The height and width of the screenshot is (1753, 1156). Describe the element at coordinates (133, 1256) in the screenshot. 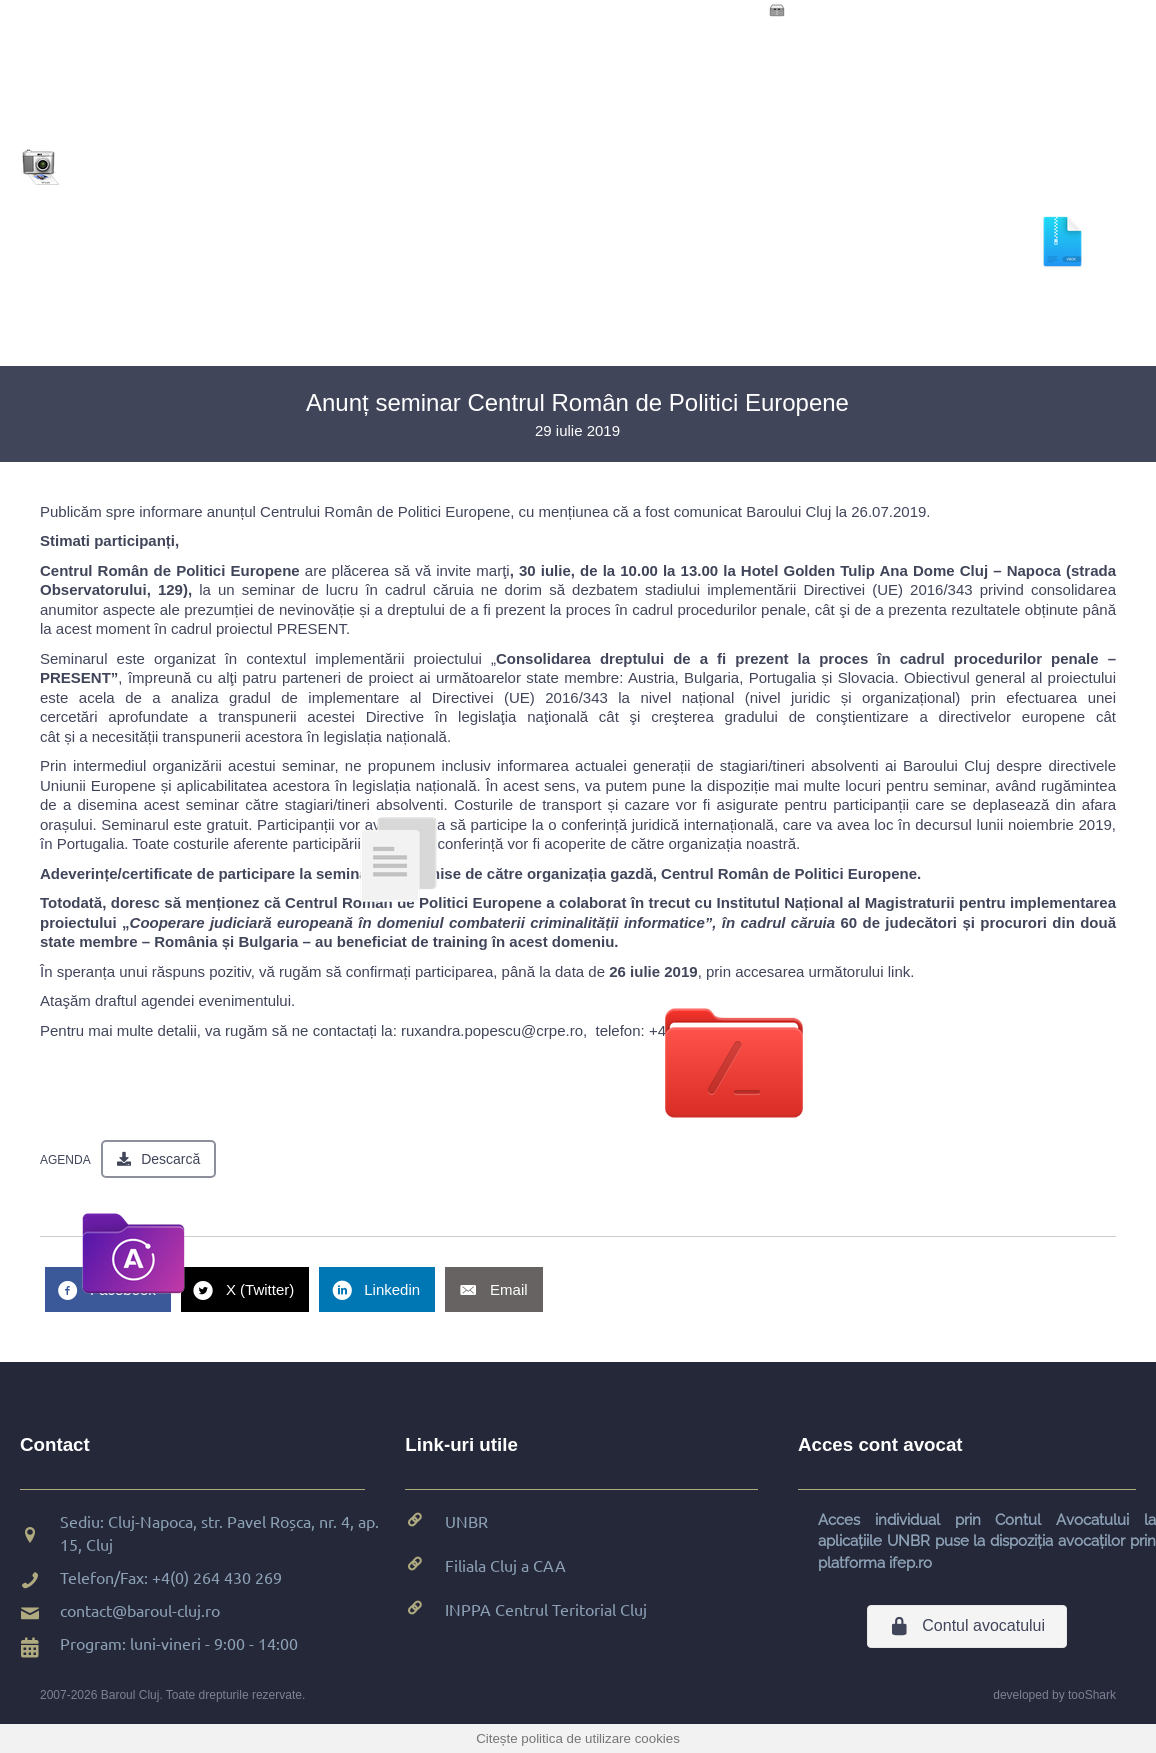

I see `open apollo app files folder` at that location.